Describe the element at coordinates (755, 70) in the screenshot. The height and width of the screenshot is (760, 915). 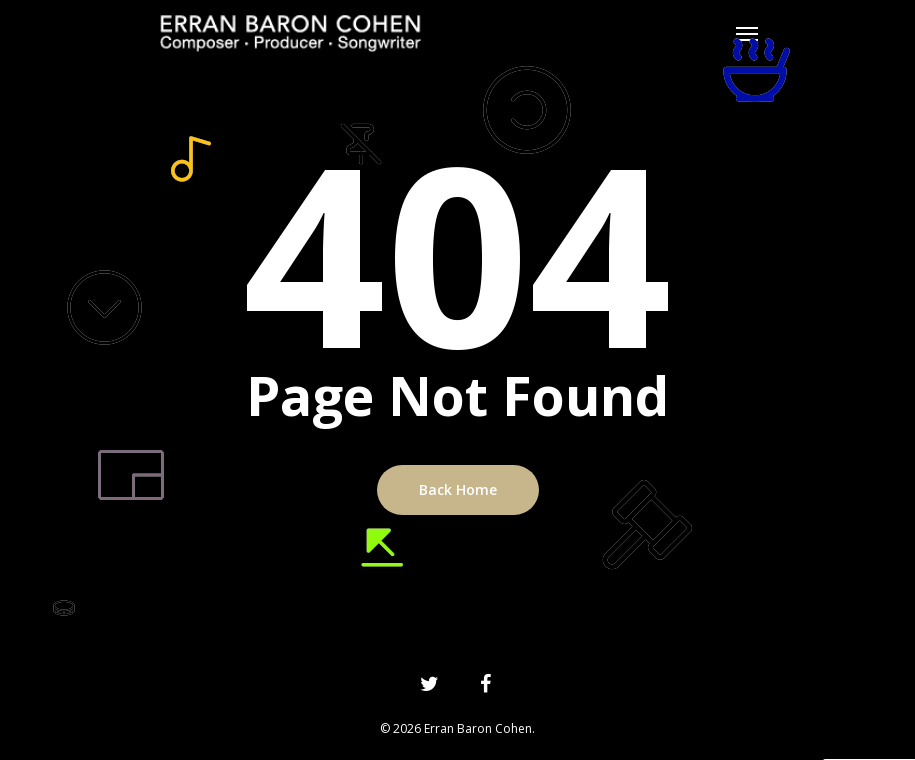
I see `browse soup or hot food options` at that location.